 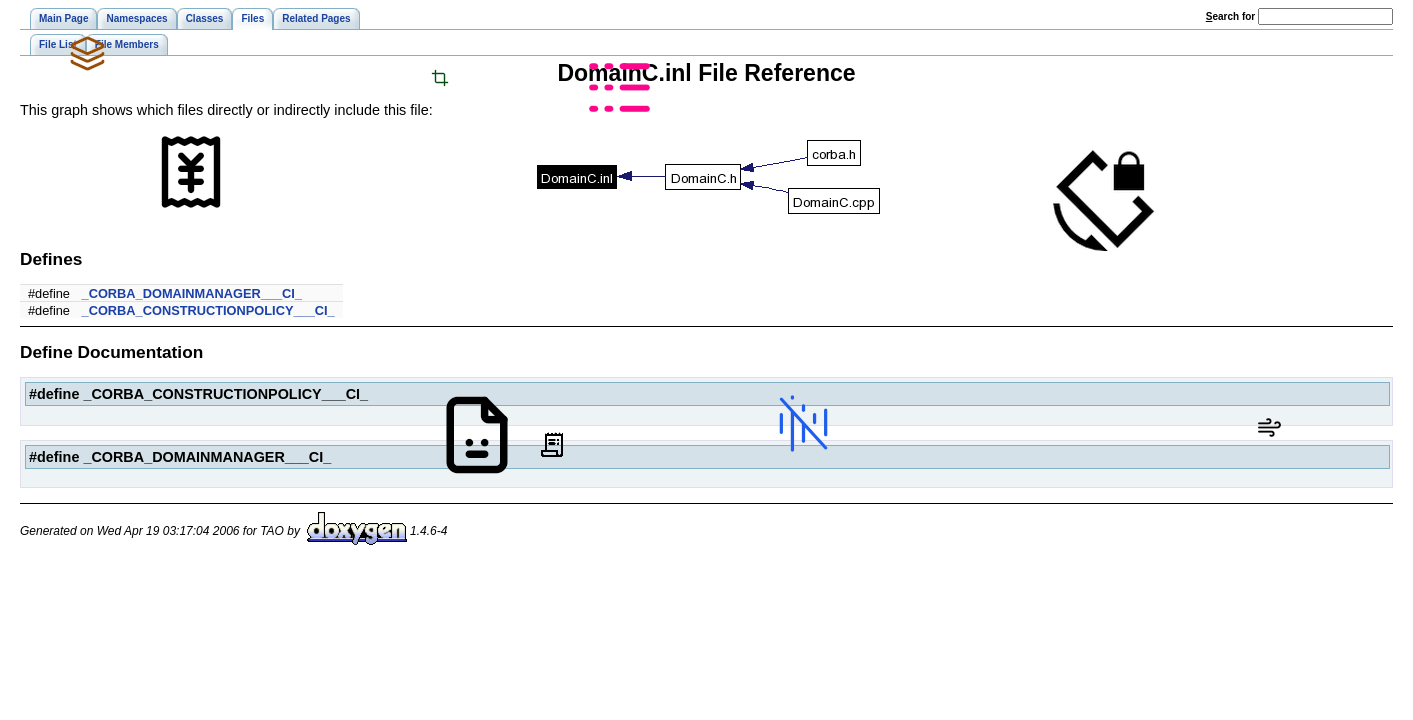 What do you see at coordinates (191, 172) in the screenshot?
I see `view receipt or transaction in Japanese yen` at bounding box center [191, 172].